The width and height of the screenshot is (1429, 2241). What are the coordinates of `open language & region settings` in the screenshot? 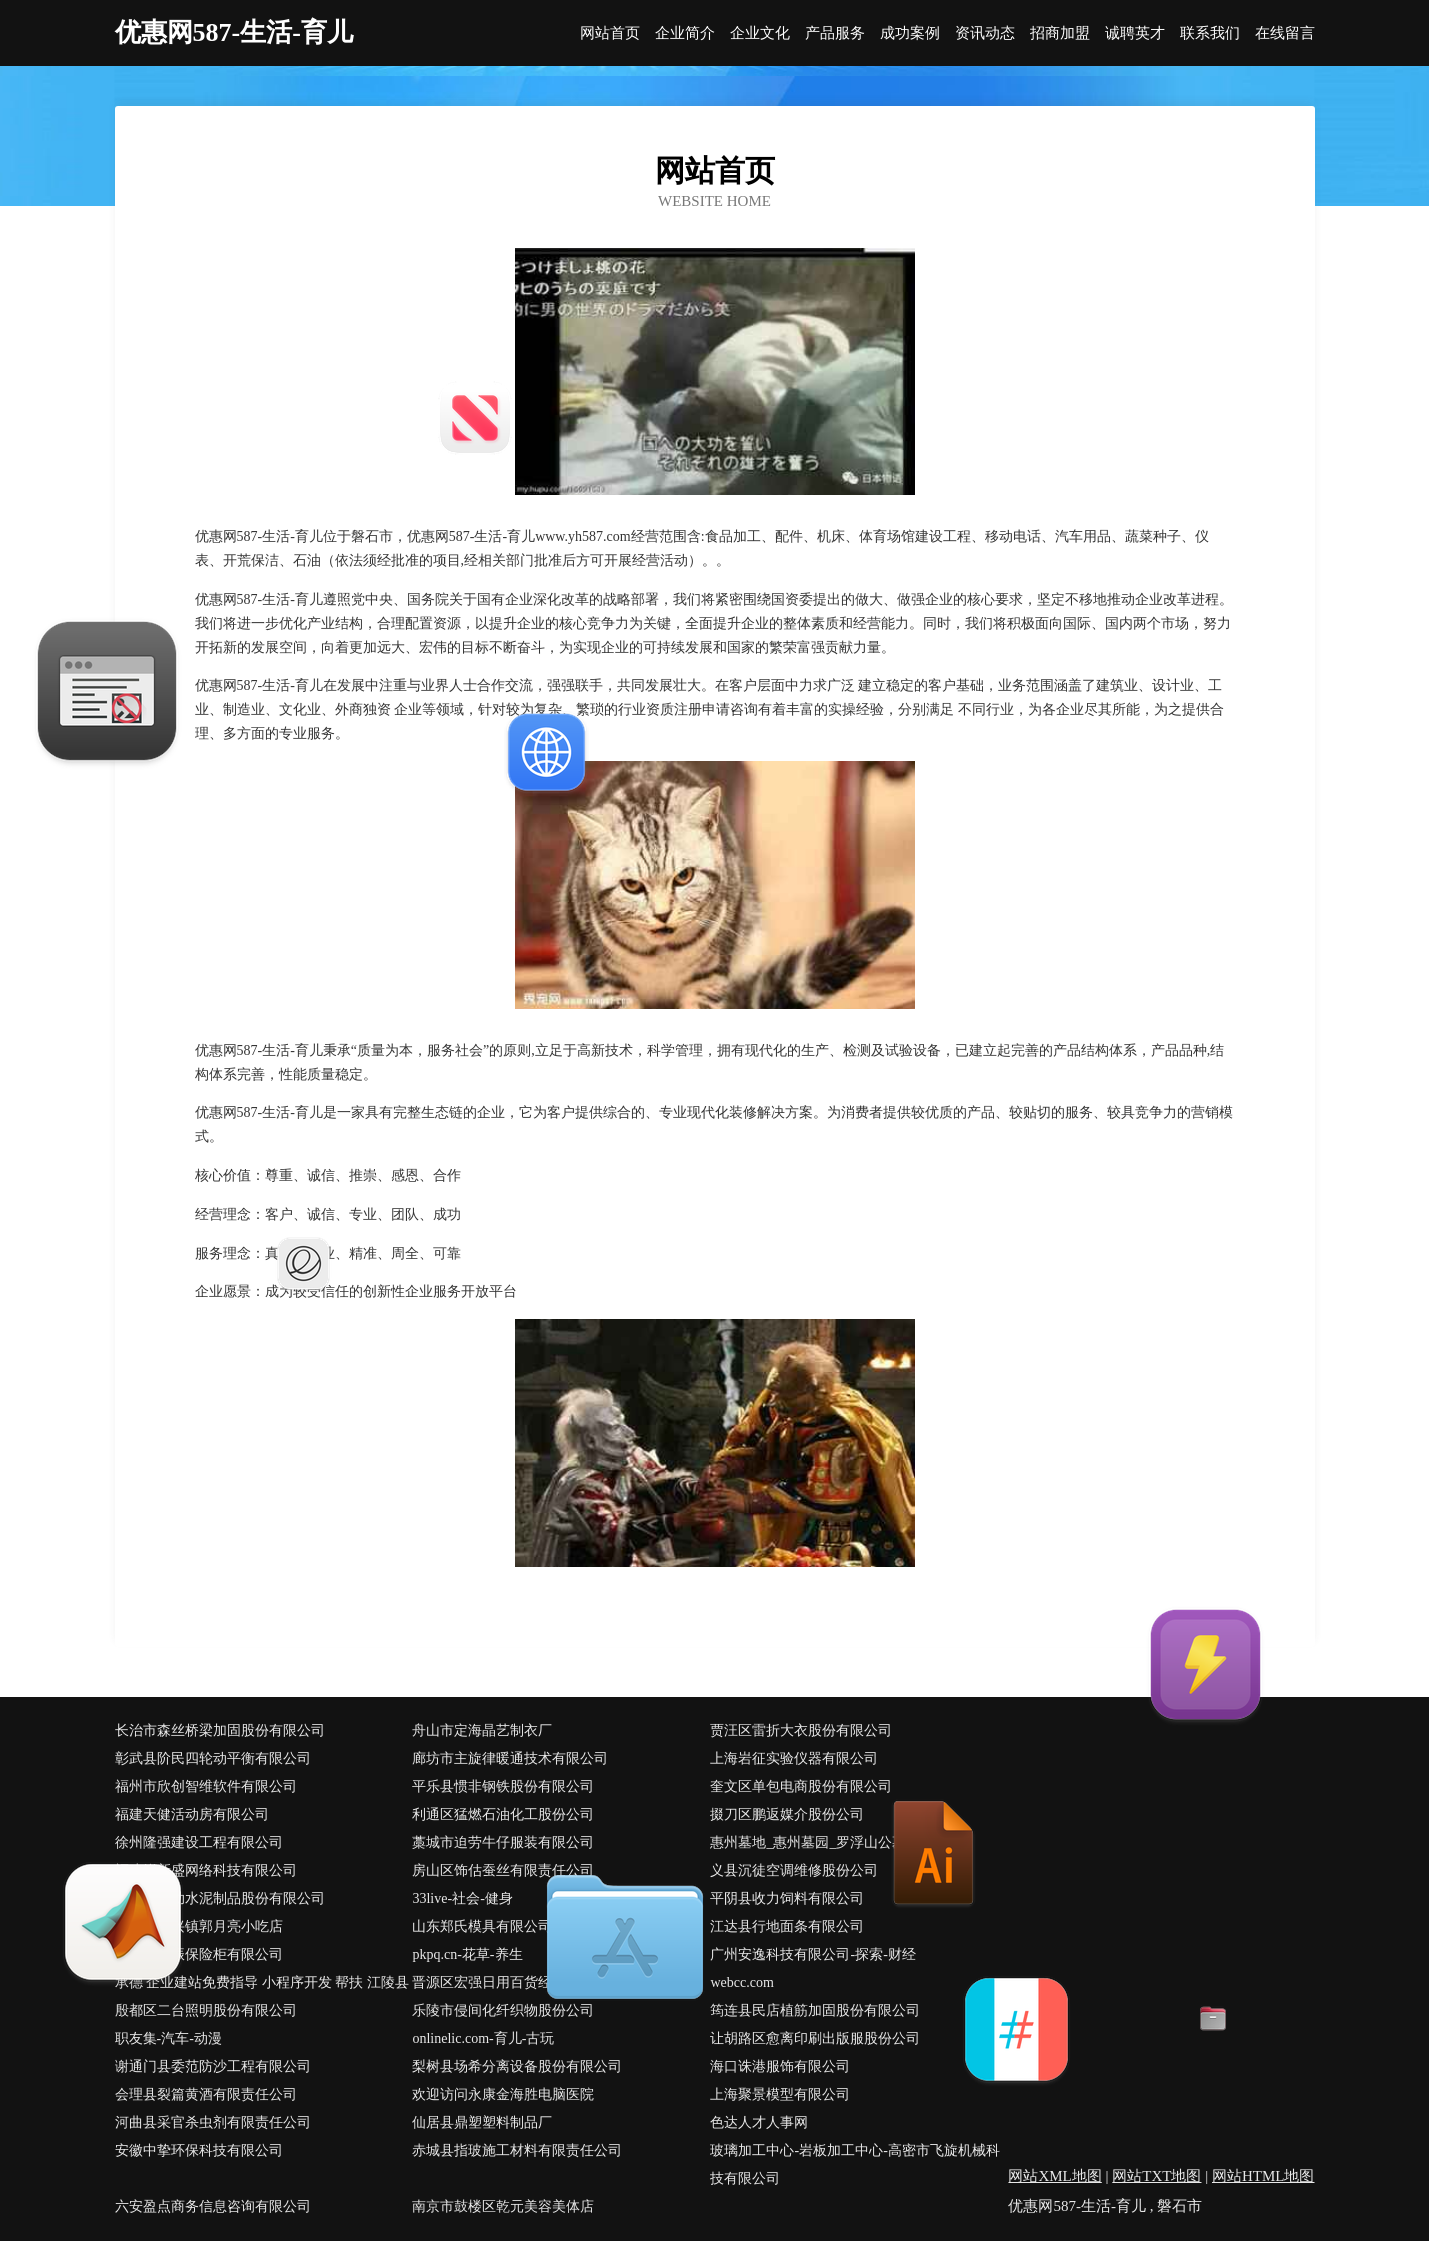 It's located at (546, 753).